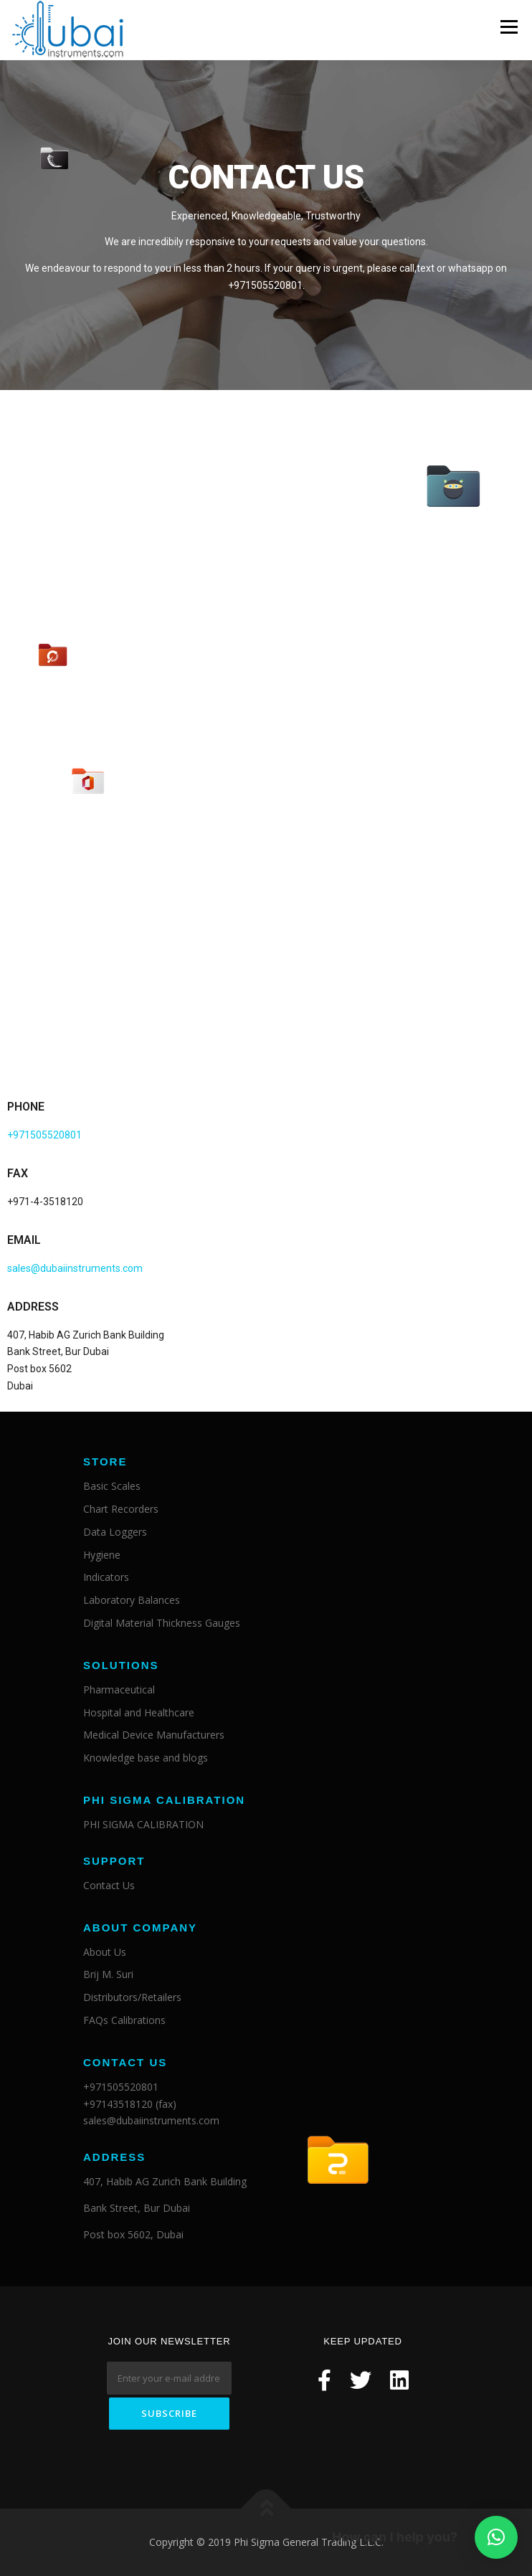 This screenshot has height=2576, width=532. I want to click on open microsoft office files folder, so click(87, 781).